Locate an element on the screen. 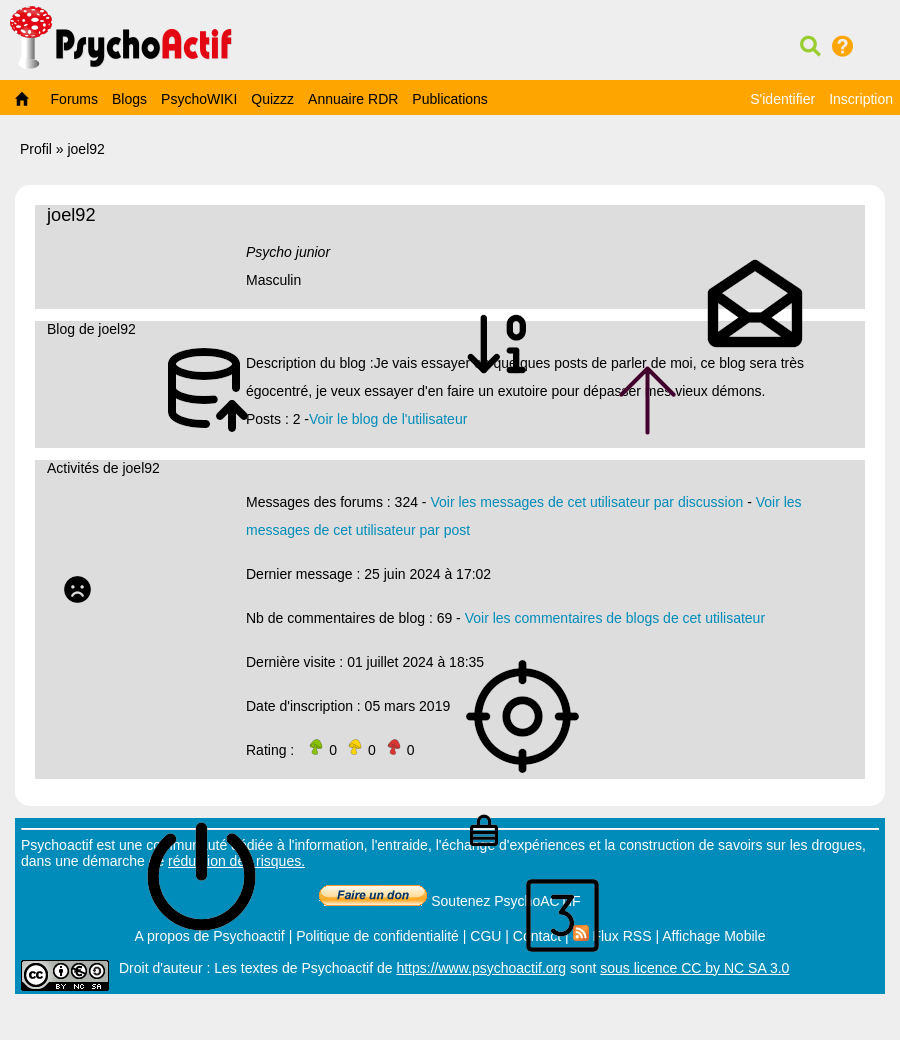 The height and width of the screenshot is (1040, 900). indicate negative feedback or dissatisfaction is located at coordinates (77, 589).